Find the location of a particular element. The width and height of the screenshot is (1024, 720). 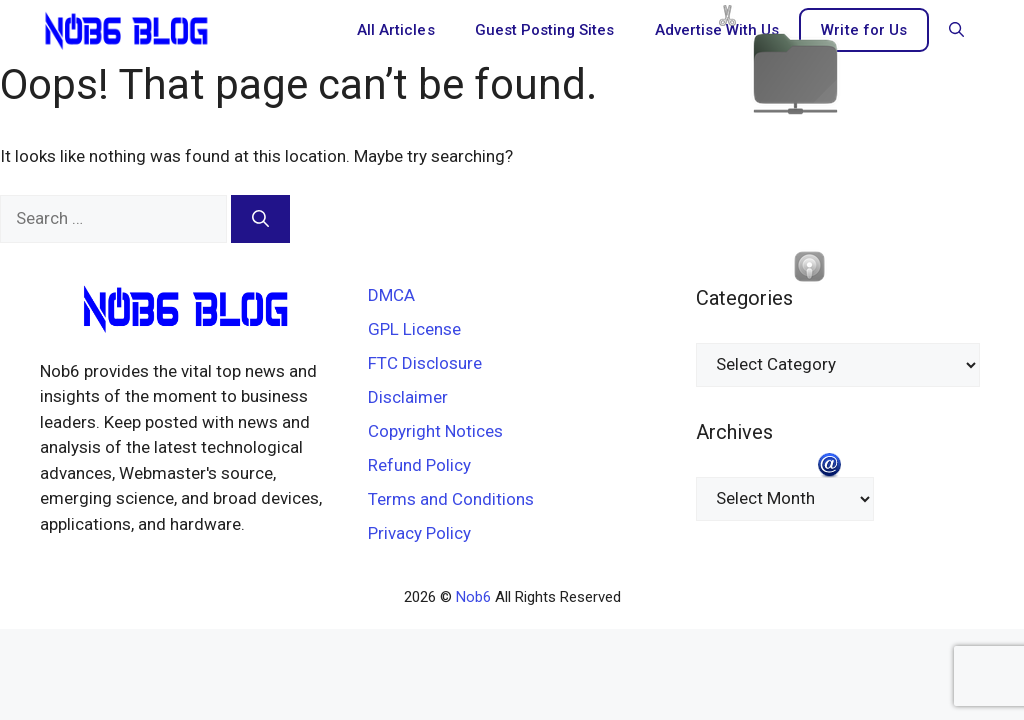

access a remote or network folder is located at coordinates (795, 72).